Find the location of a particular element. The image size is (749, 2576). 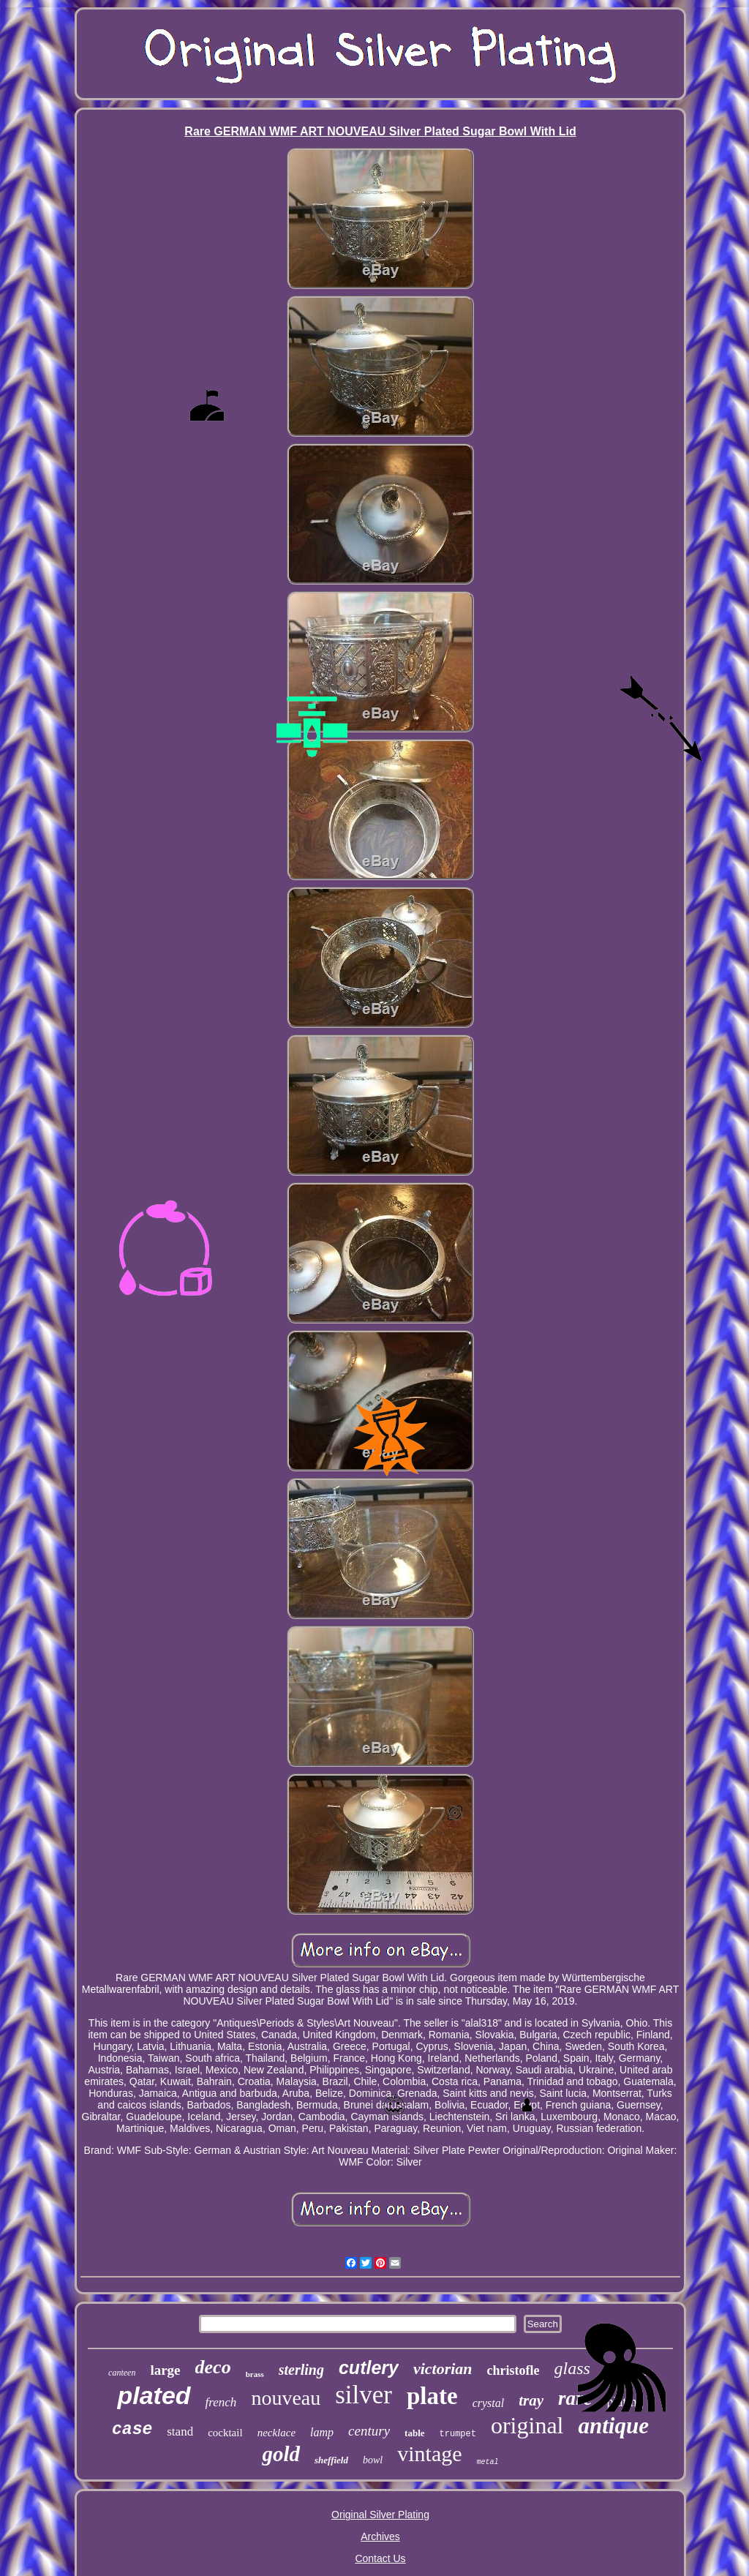

capture territory or claim a strategic point is located at coordinates (207, 404).